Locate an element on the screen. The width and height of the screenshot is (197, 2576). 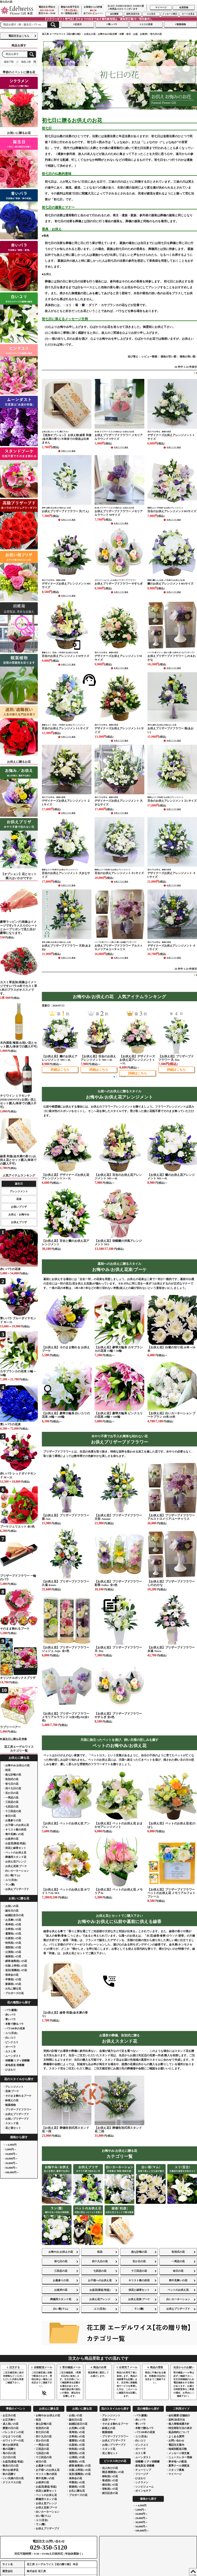
contact customer support is located at coordinates (89, 680).